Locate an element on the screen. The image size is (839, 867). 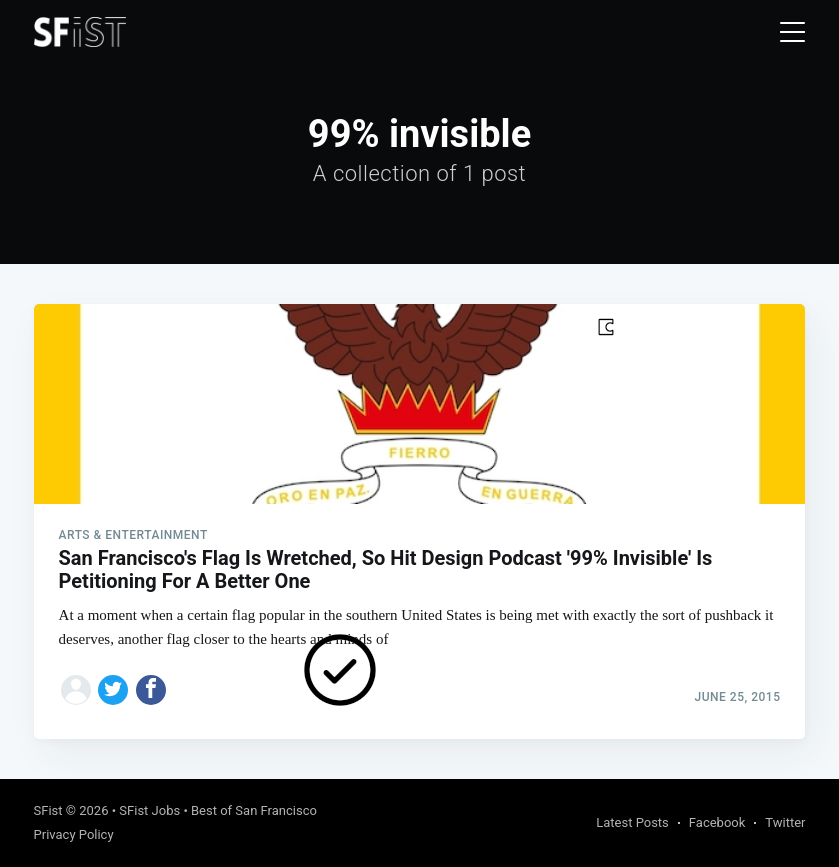
open coda document is located at coordinates (606, 327).